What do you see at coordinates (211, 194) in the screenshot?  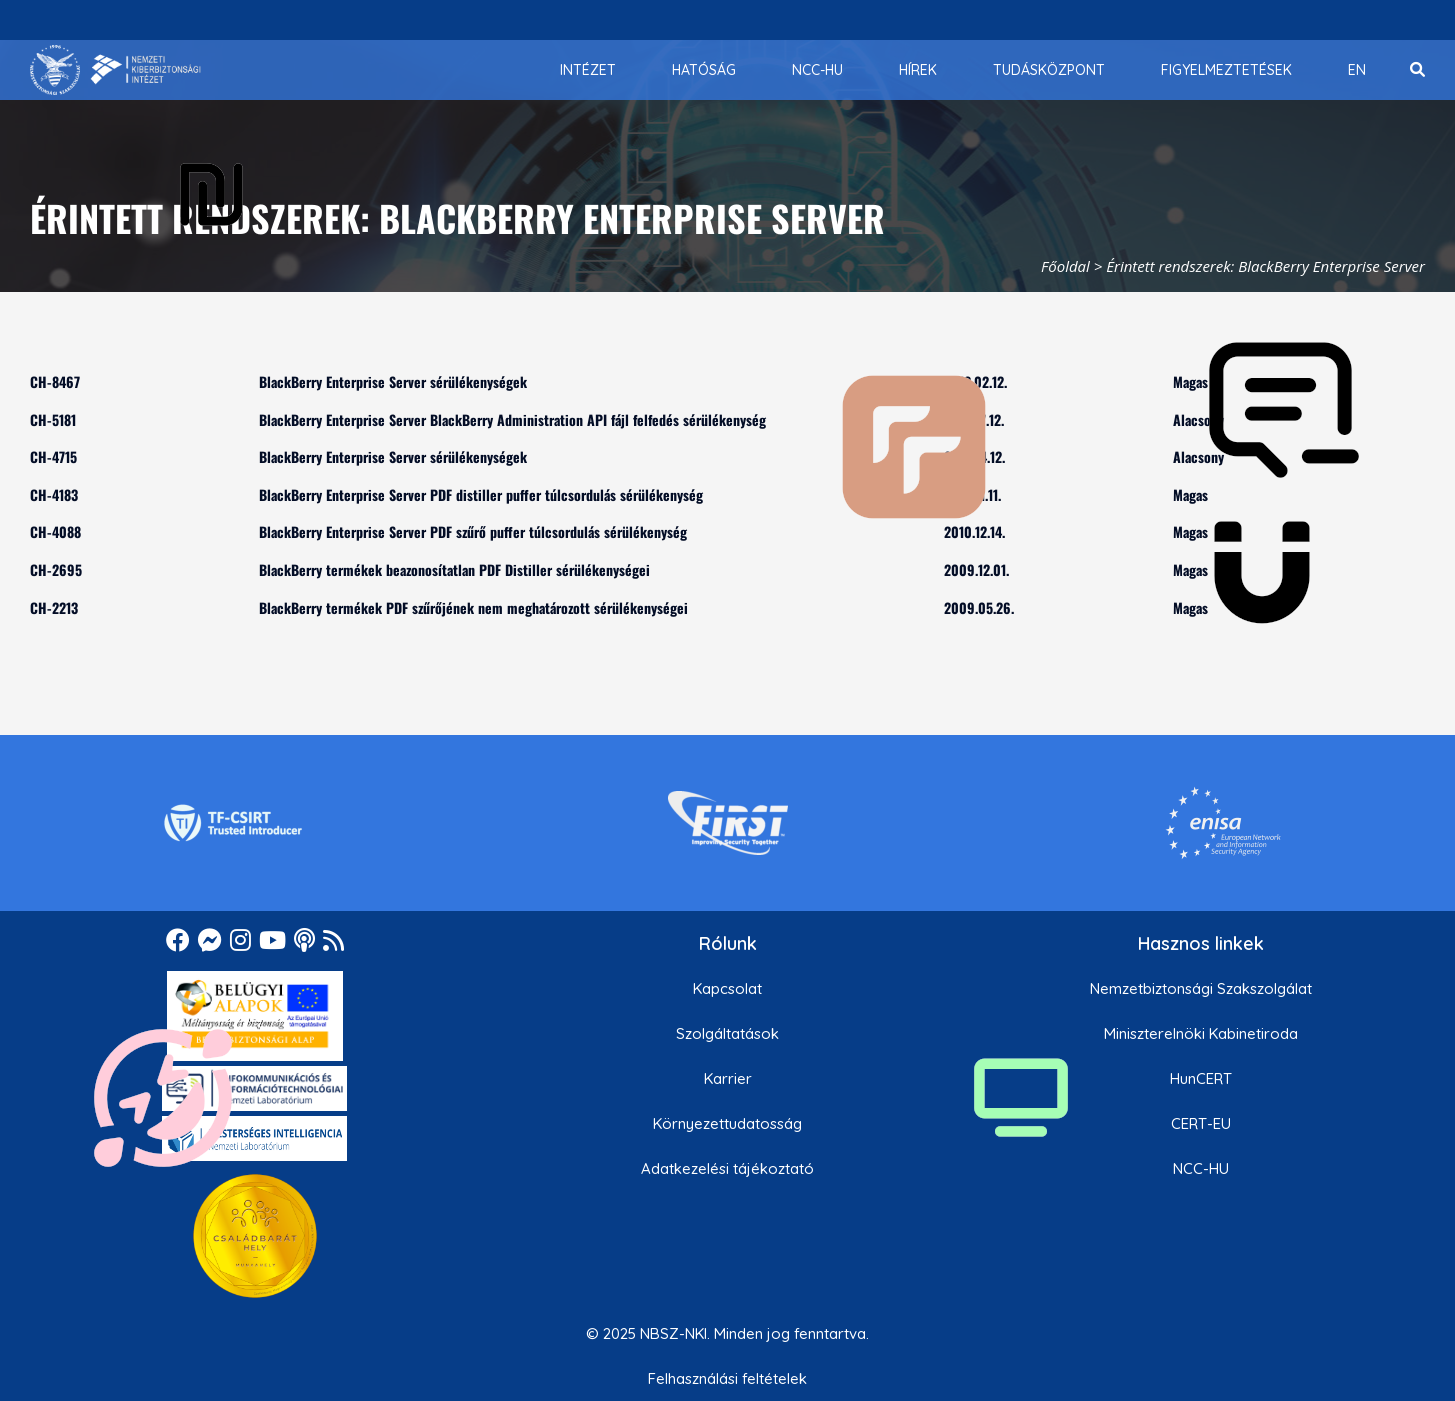 I see `indicates Israeli shekel currency` at bounding box center [211, 194].